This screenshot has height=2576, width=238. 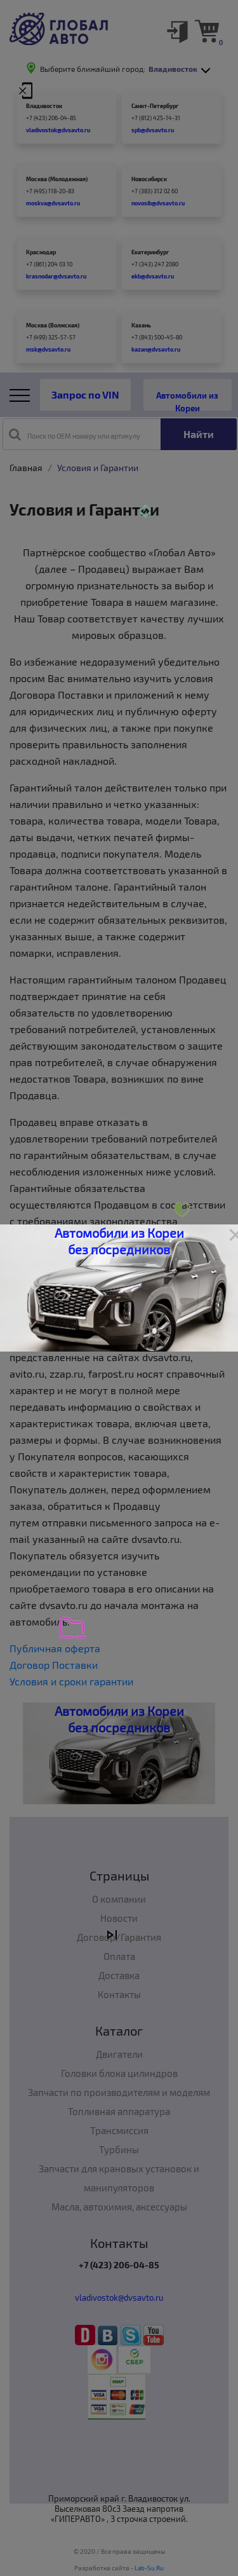 I want to click on indicates partial like or favorite status, so click(x=182, y=1210).